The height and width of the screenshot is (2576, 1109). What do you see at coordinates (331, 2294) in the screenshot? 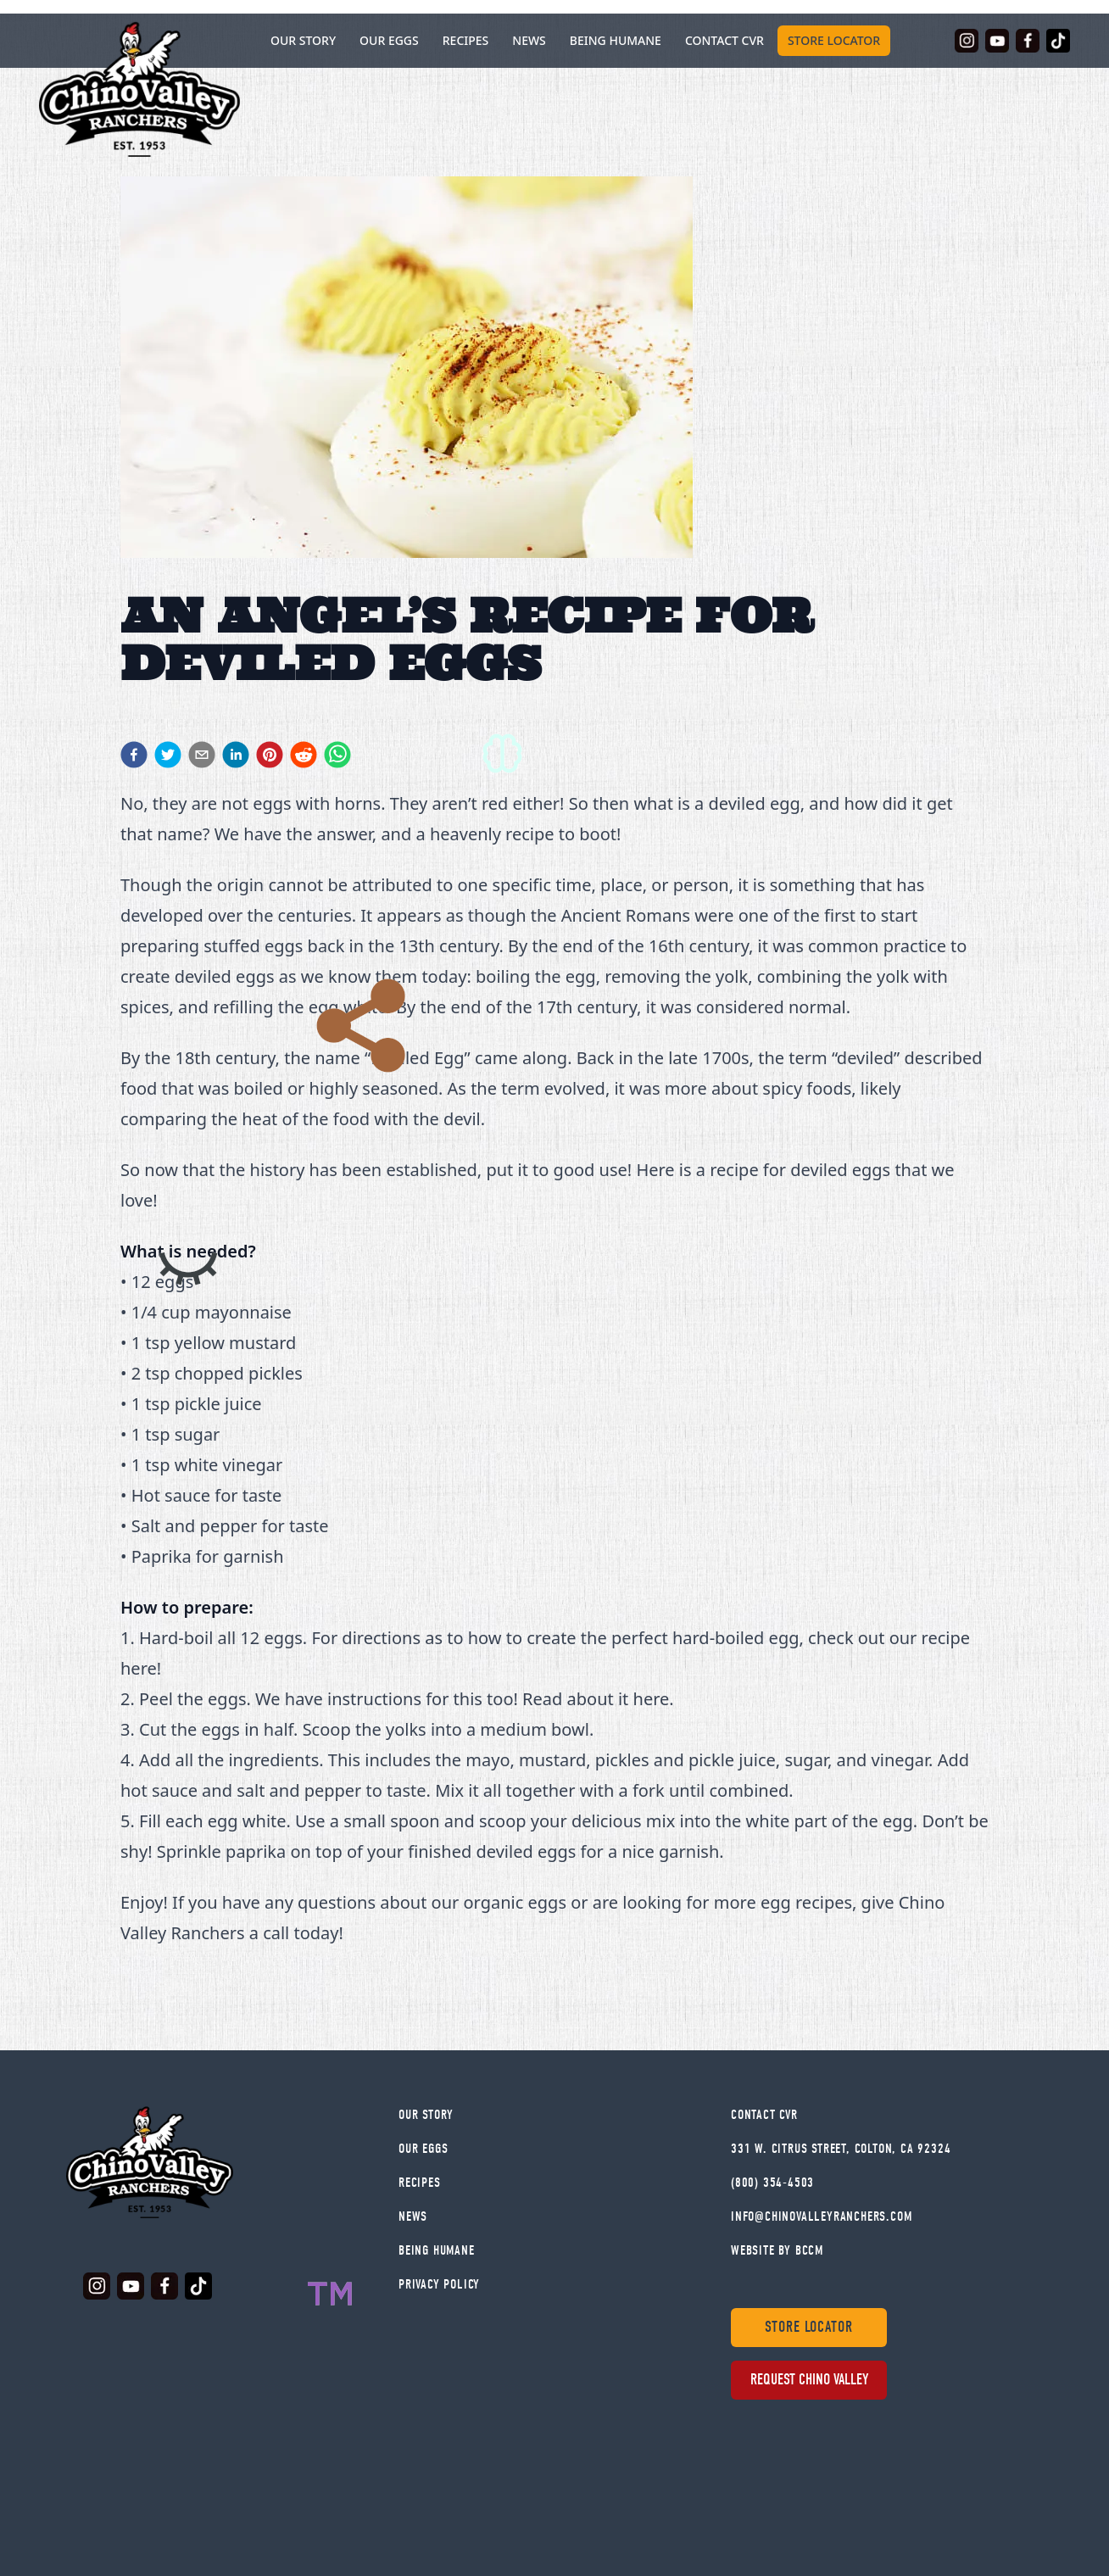
I see `indicates trademarked content or branding` at bounding box center [331, 2294].